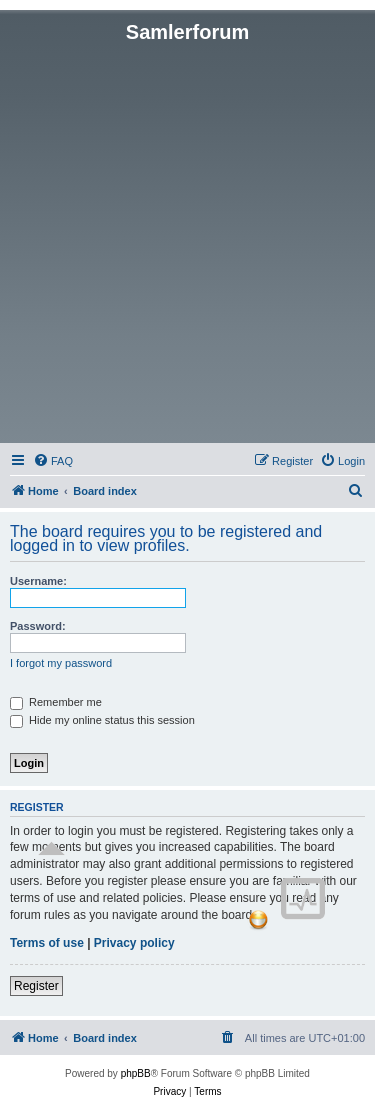 This screenshot has width=375, height=1111. What do you see at coordinates (51, 849) in the screenshot?
I see `scroll or pan upward` at bounding box center [51, 849].